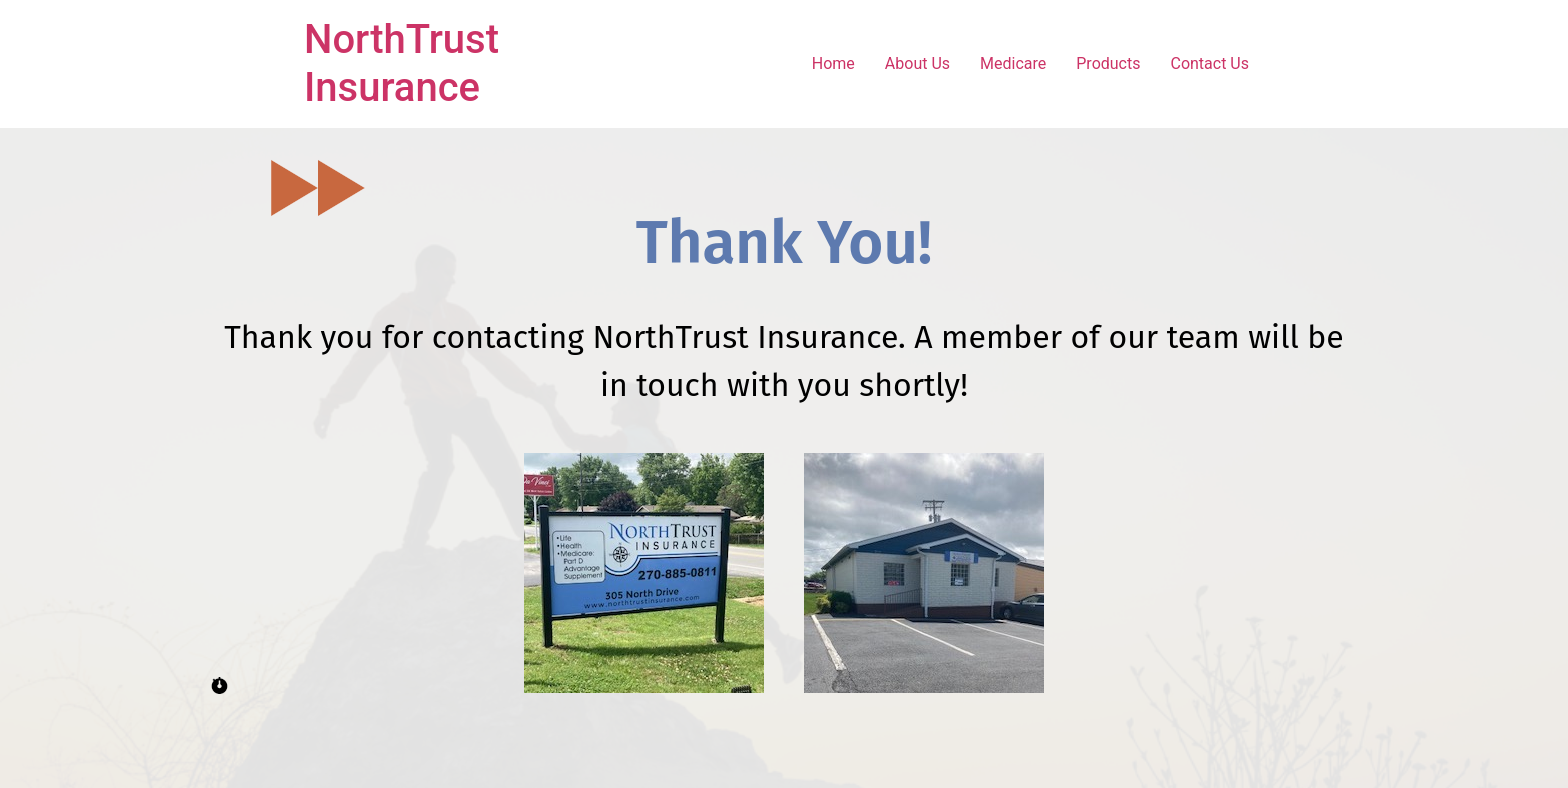 This screenshot has height=788, width=1568. What do you see at coordinates (219, 685) in the screenshot?
I see `start or stop a timer` at bounding box center [219, 685].